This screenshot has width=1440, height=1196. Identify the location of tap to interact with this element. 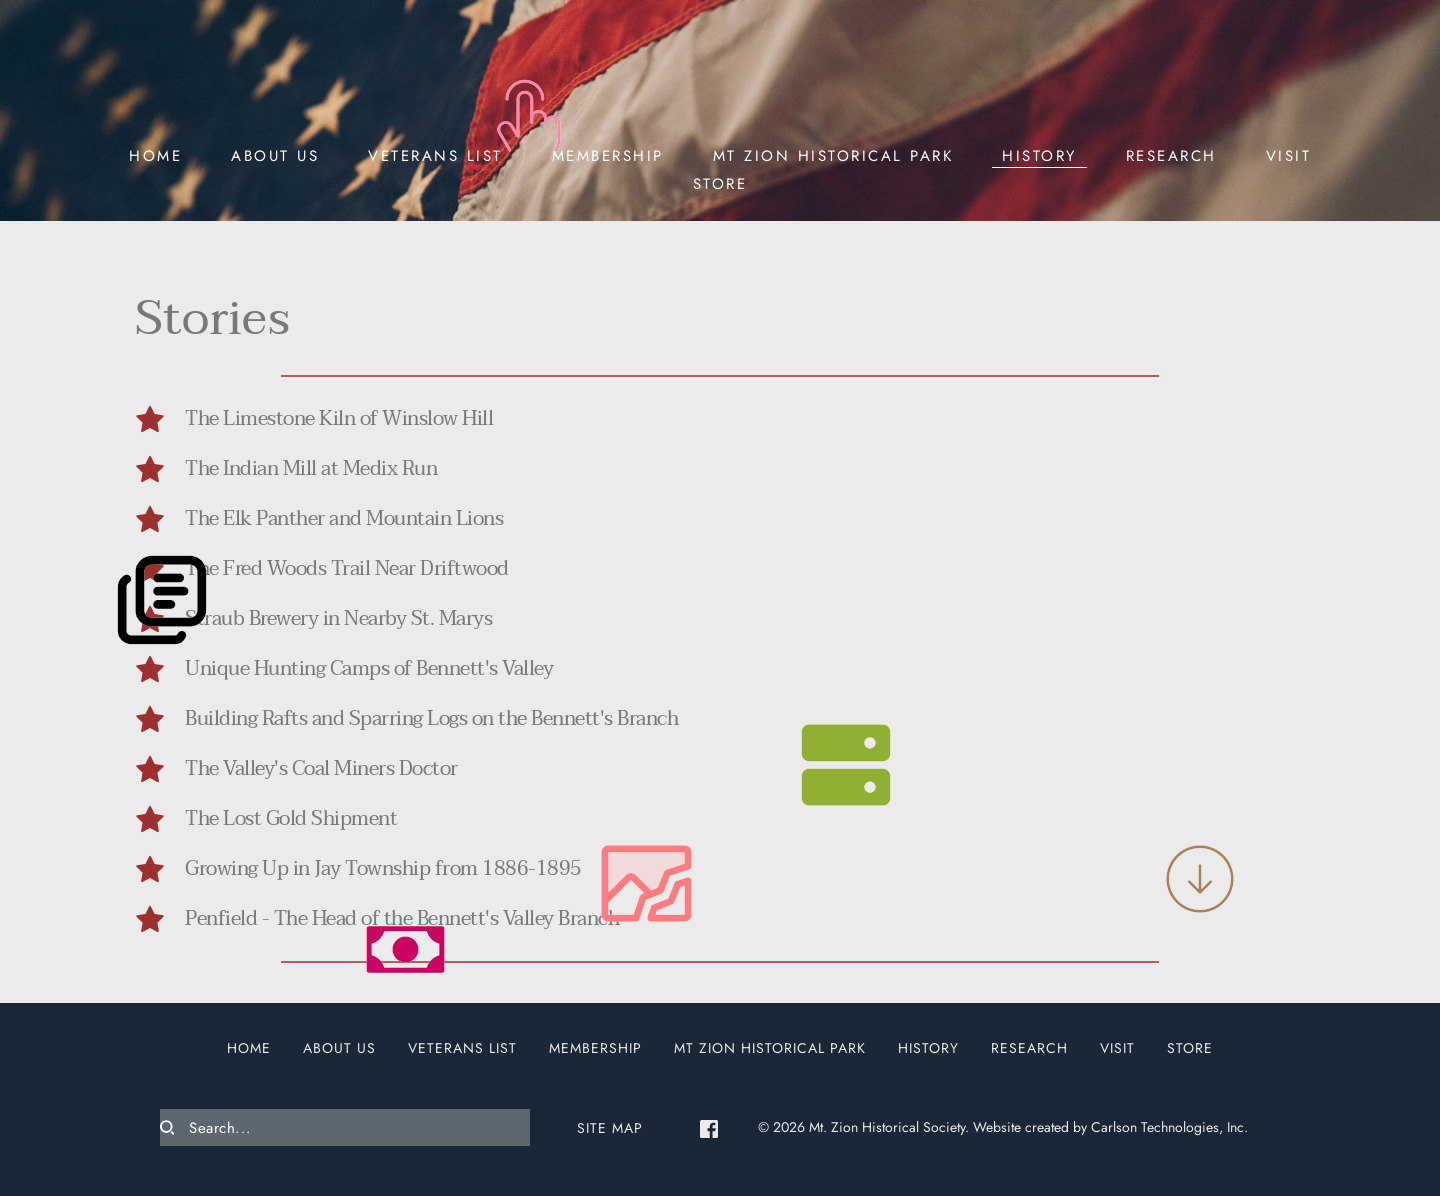
(529, 117).